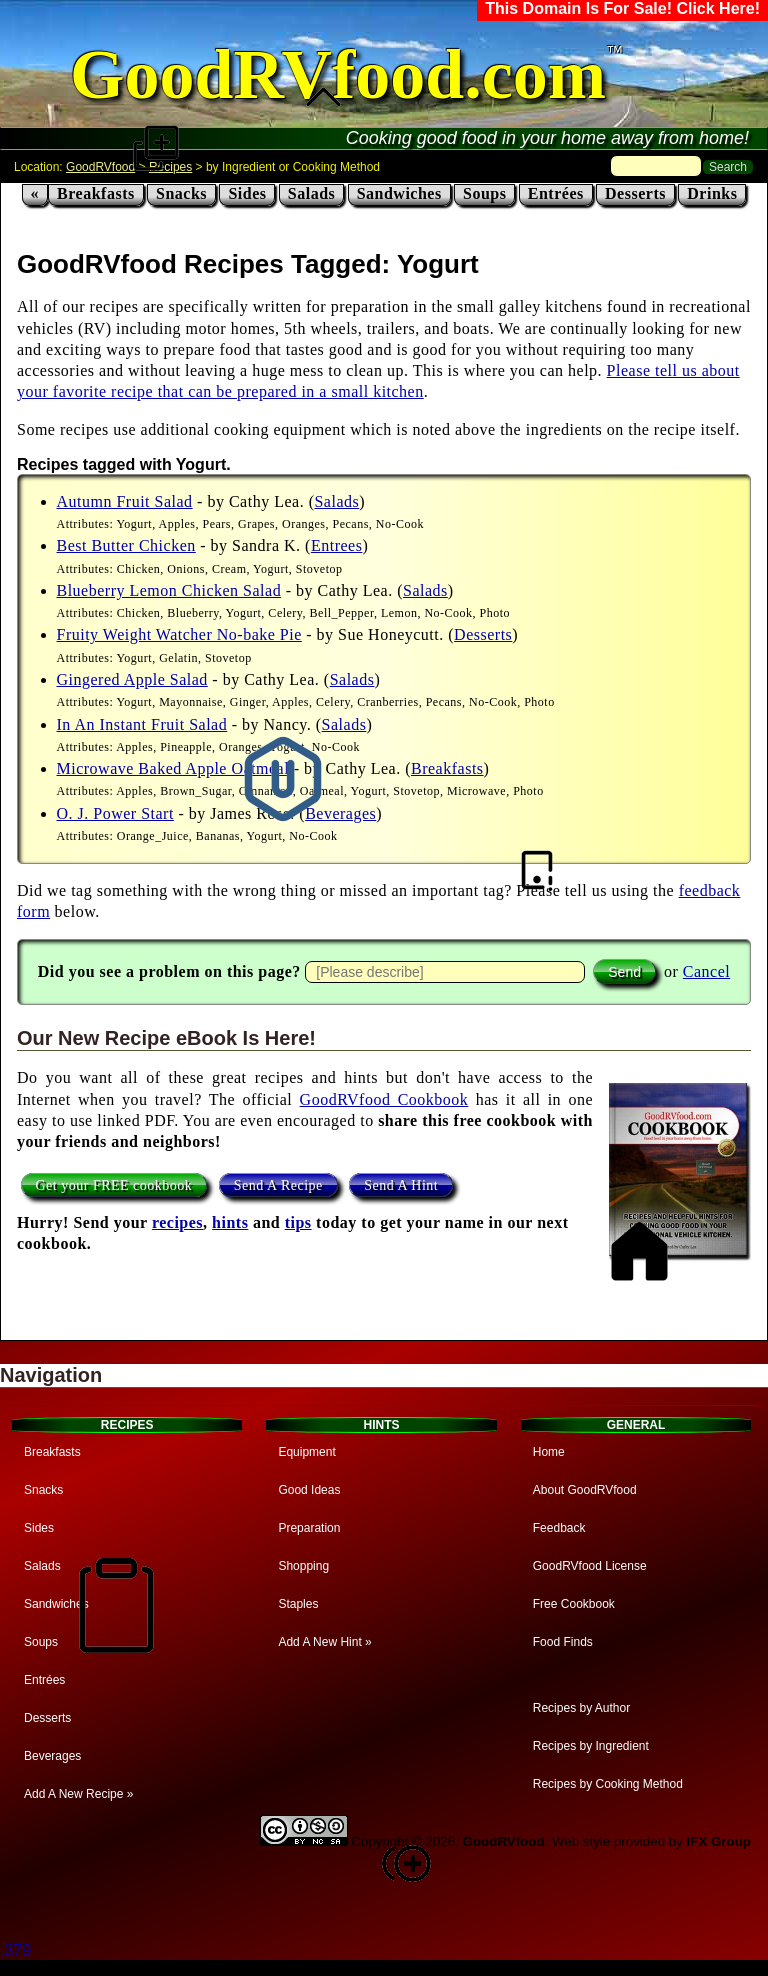  Describe the element at coordinates (406, 1863) in the screenshot. I see `add a duplicate control point` at that location.